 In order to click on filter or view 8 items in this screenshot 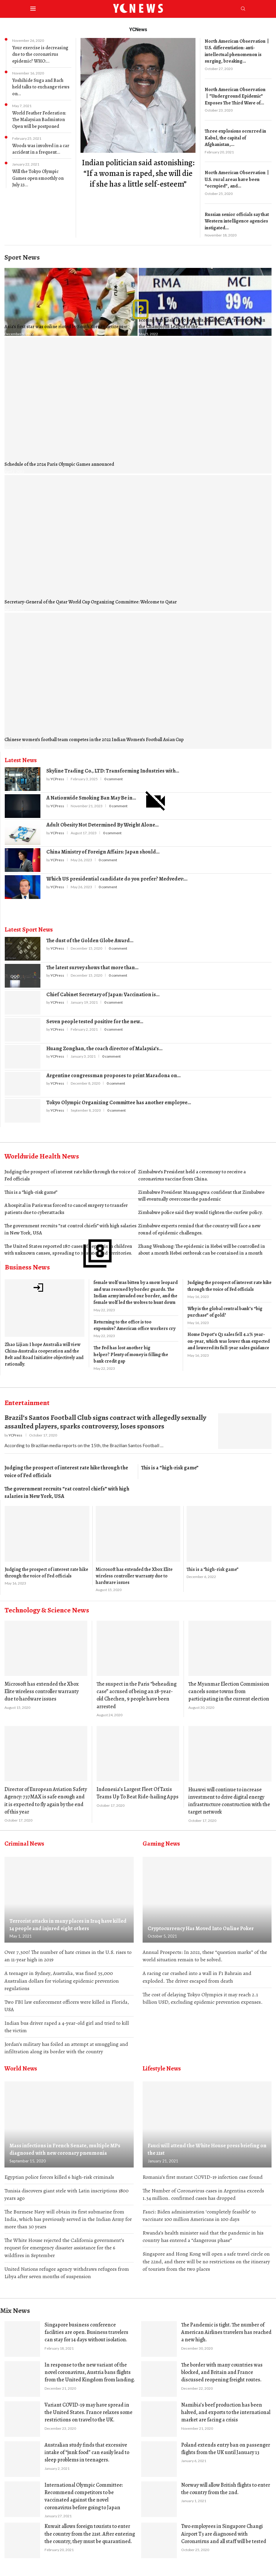, I will do `click(97, 1253)`.